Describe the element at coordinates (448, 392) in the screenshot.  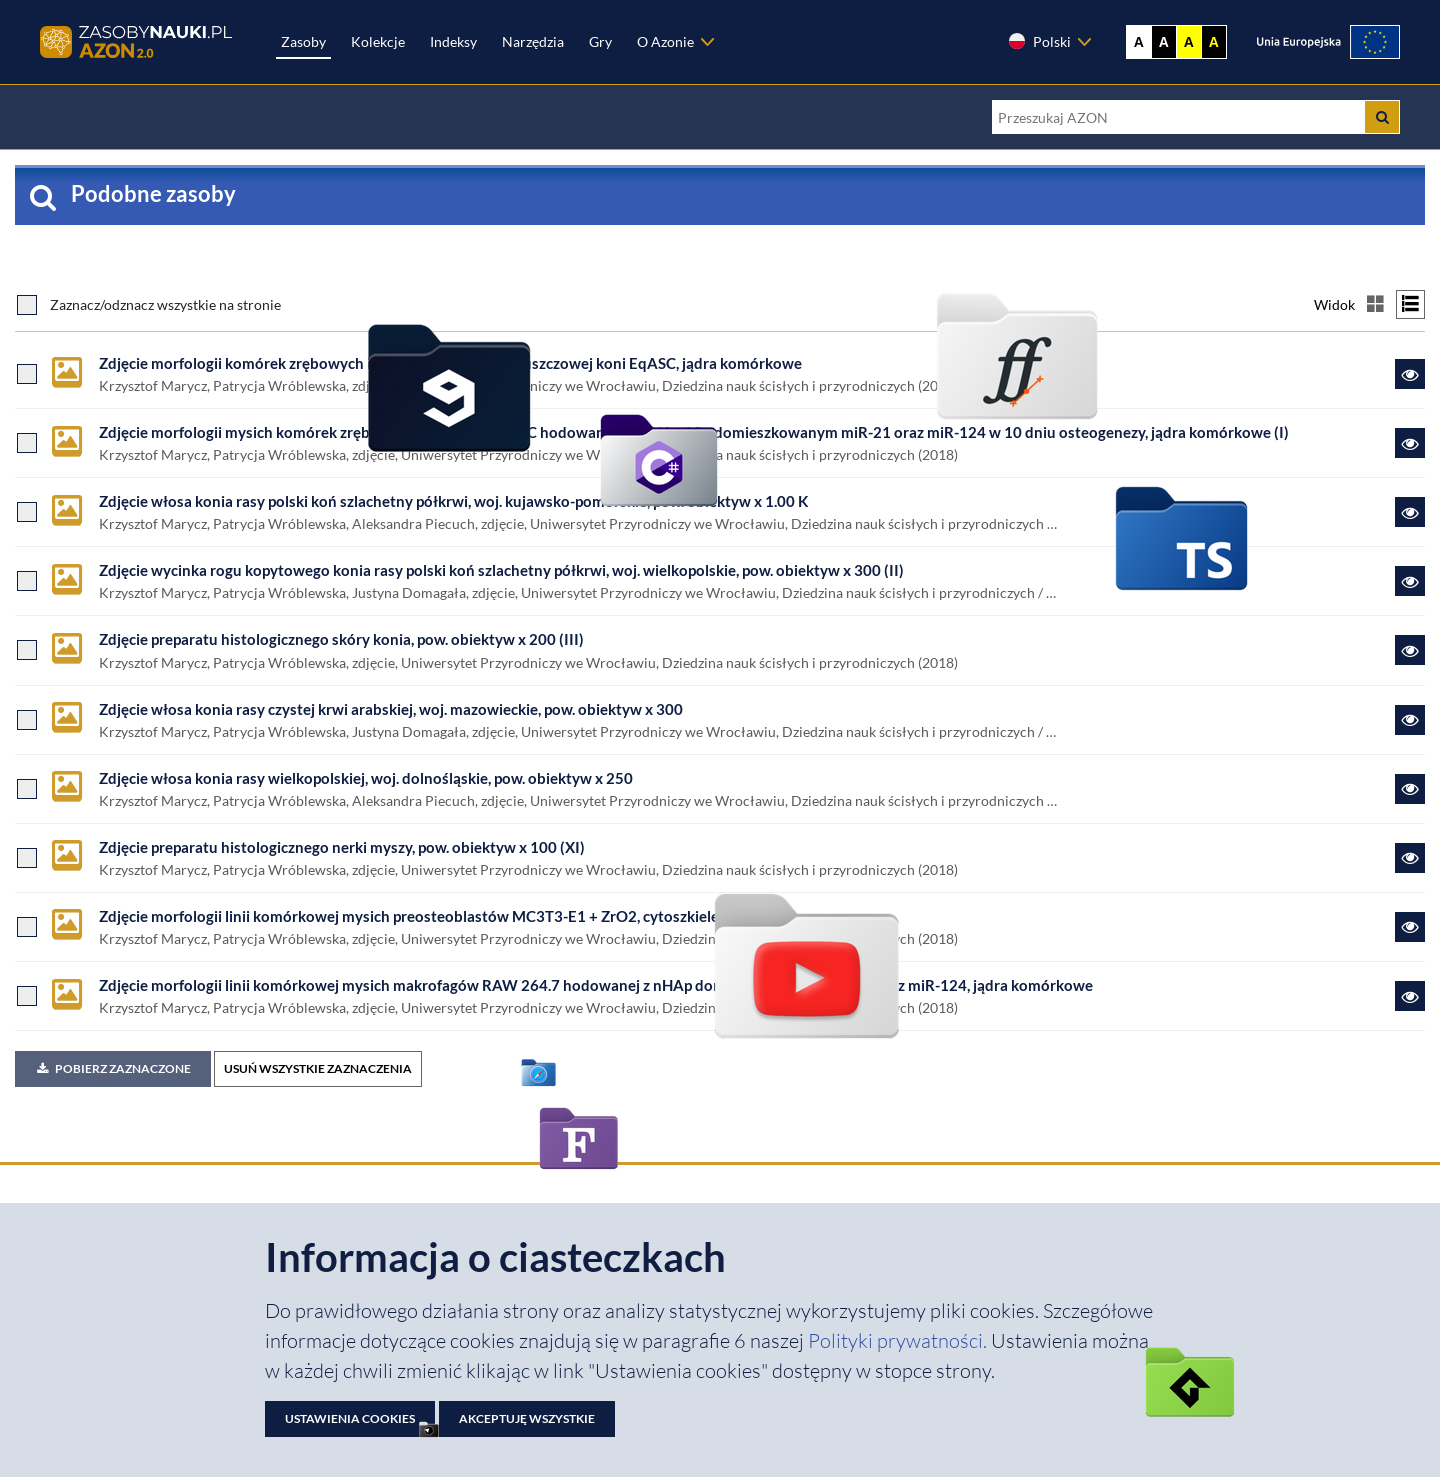
I see `open 9GAG downloads folder` at that location.